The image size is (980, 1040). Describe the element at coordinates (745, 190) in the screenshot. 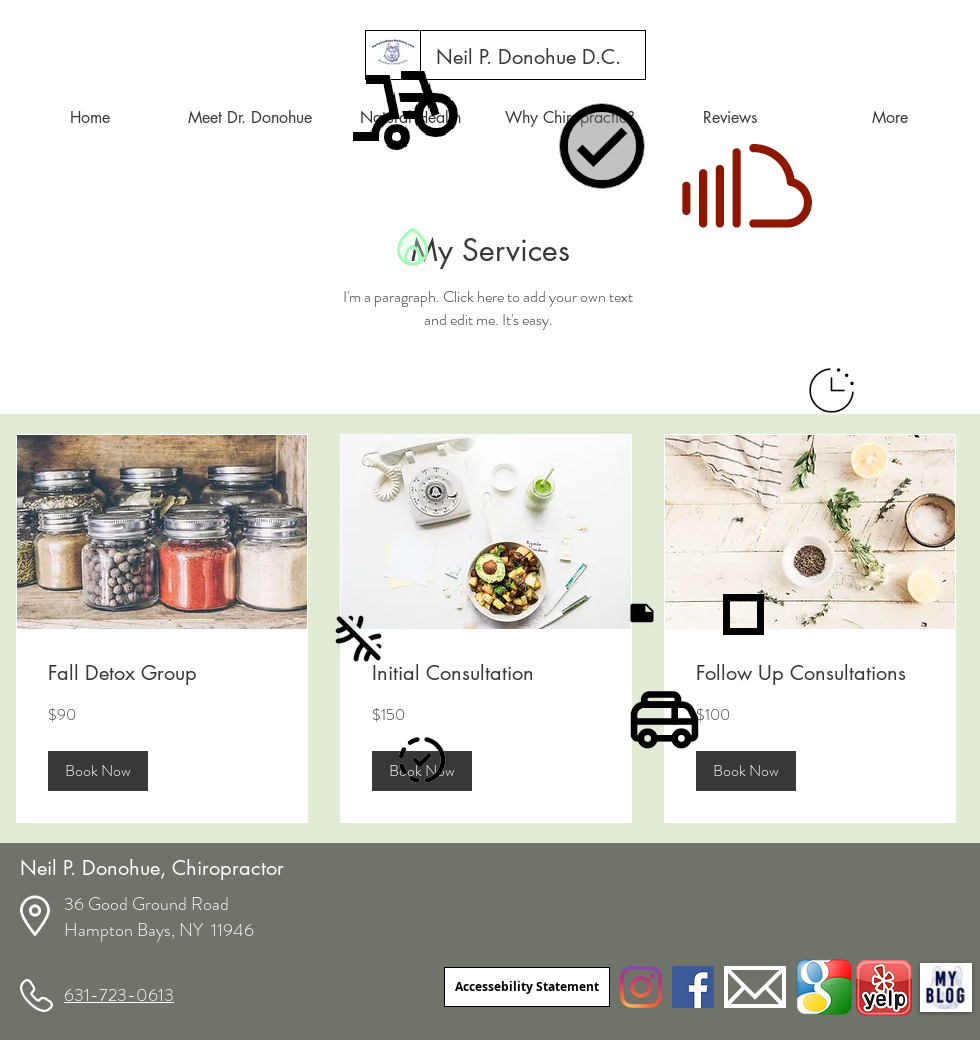

I see `open soundcloud app` at that location.